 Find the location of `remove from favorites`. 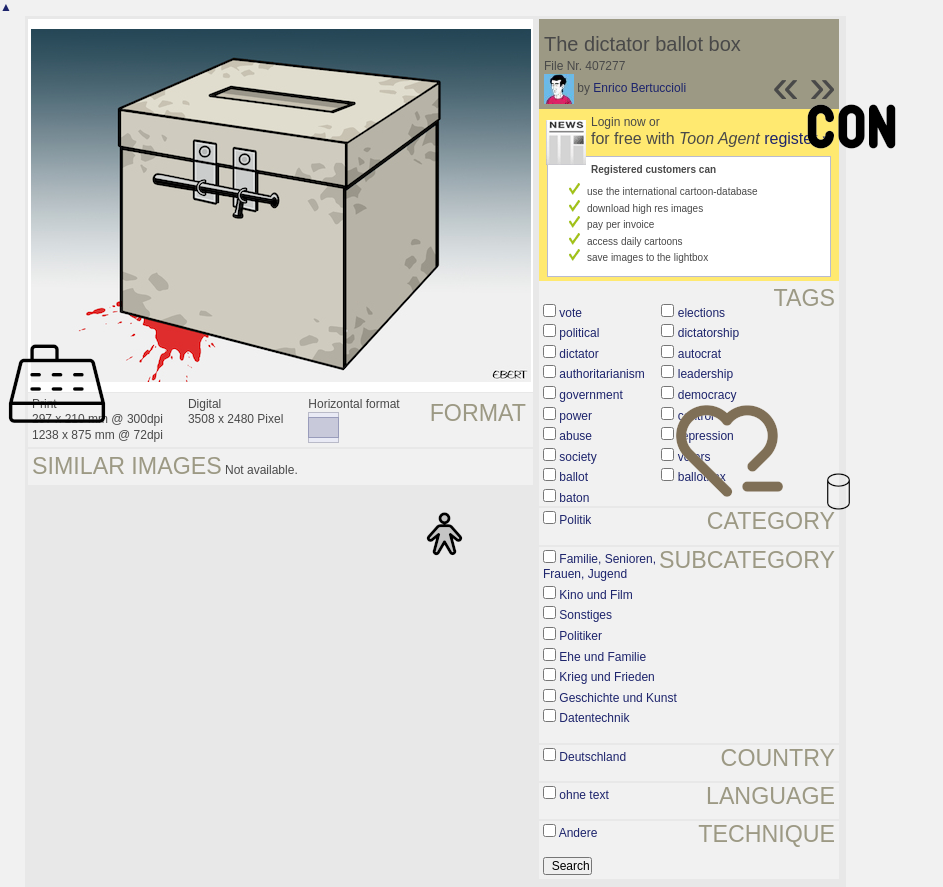

remove from favorites is located at coordinates (727, 451).